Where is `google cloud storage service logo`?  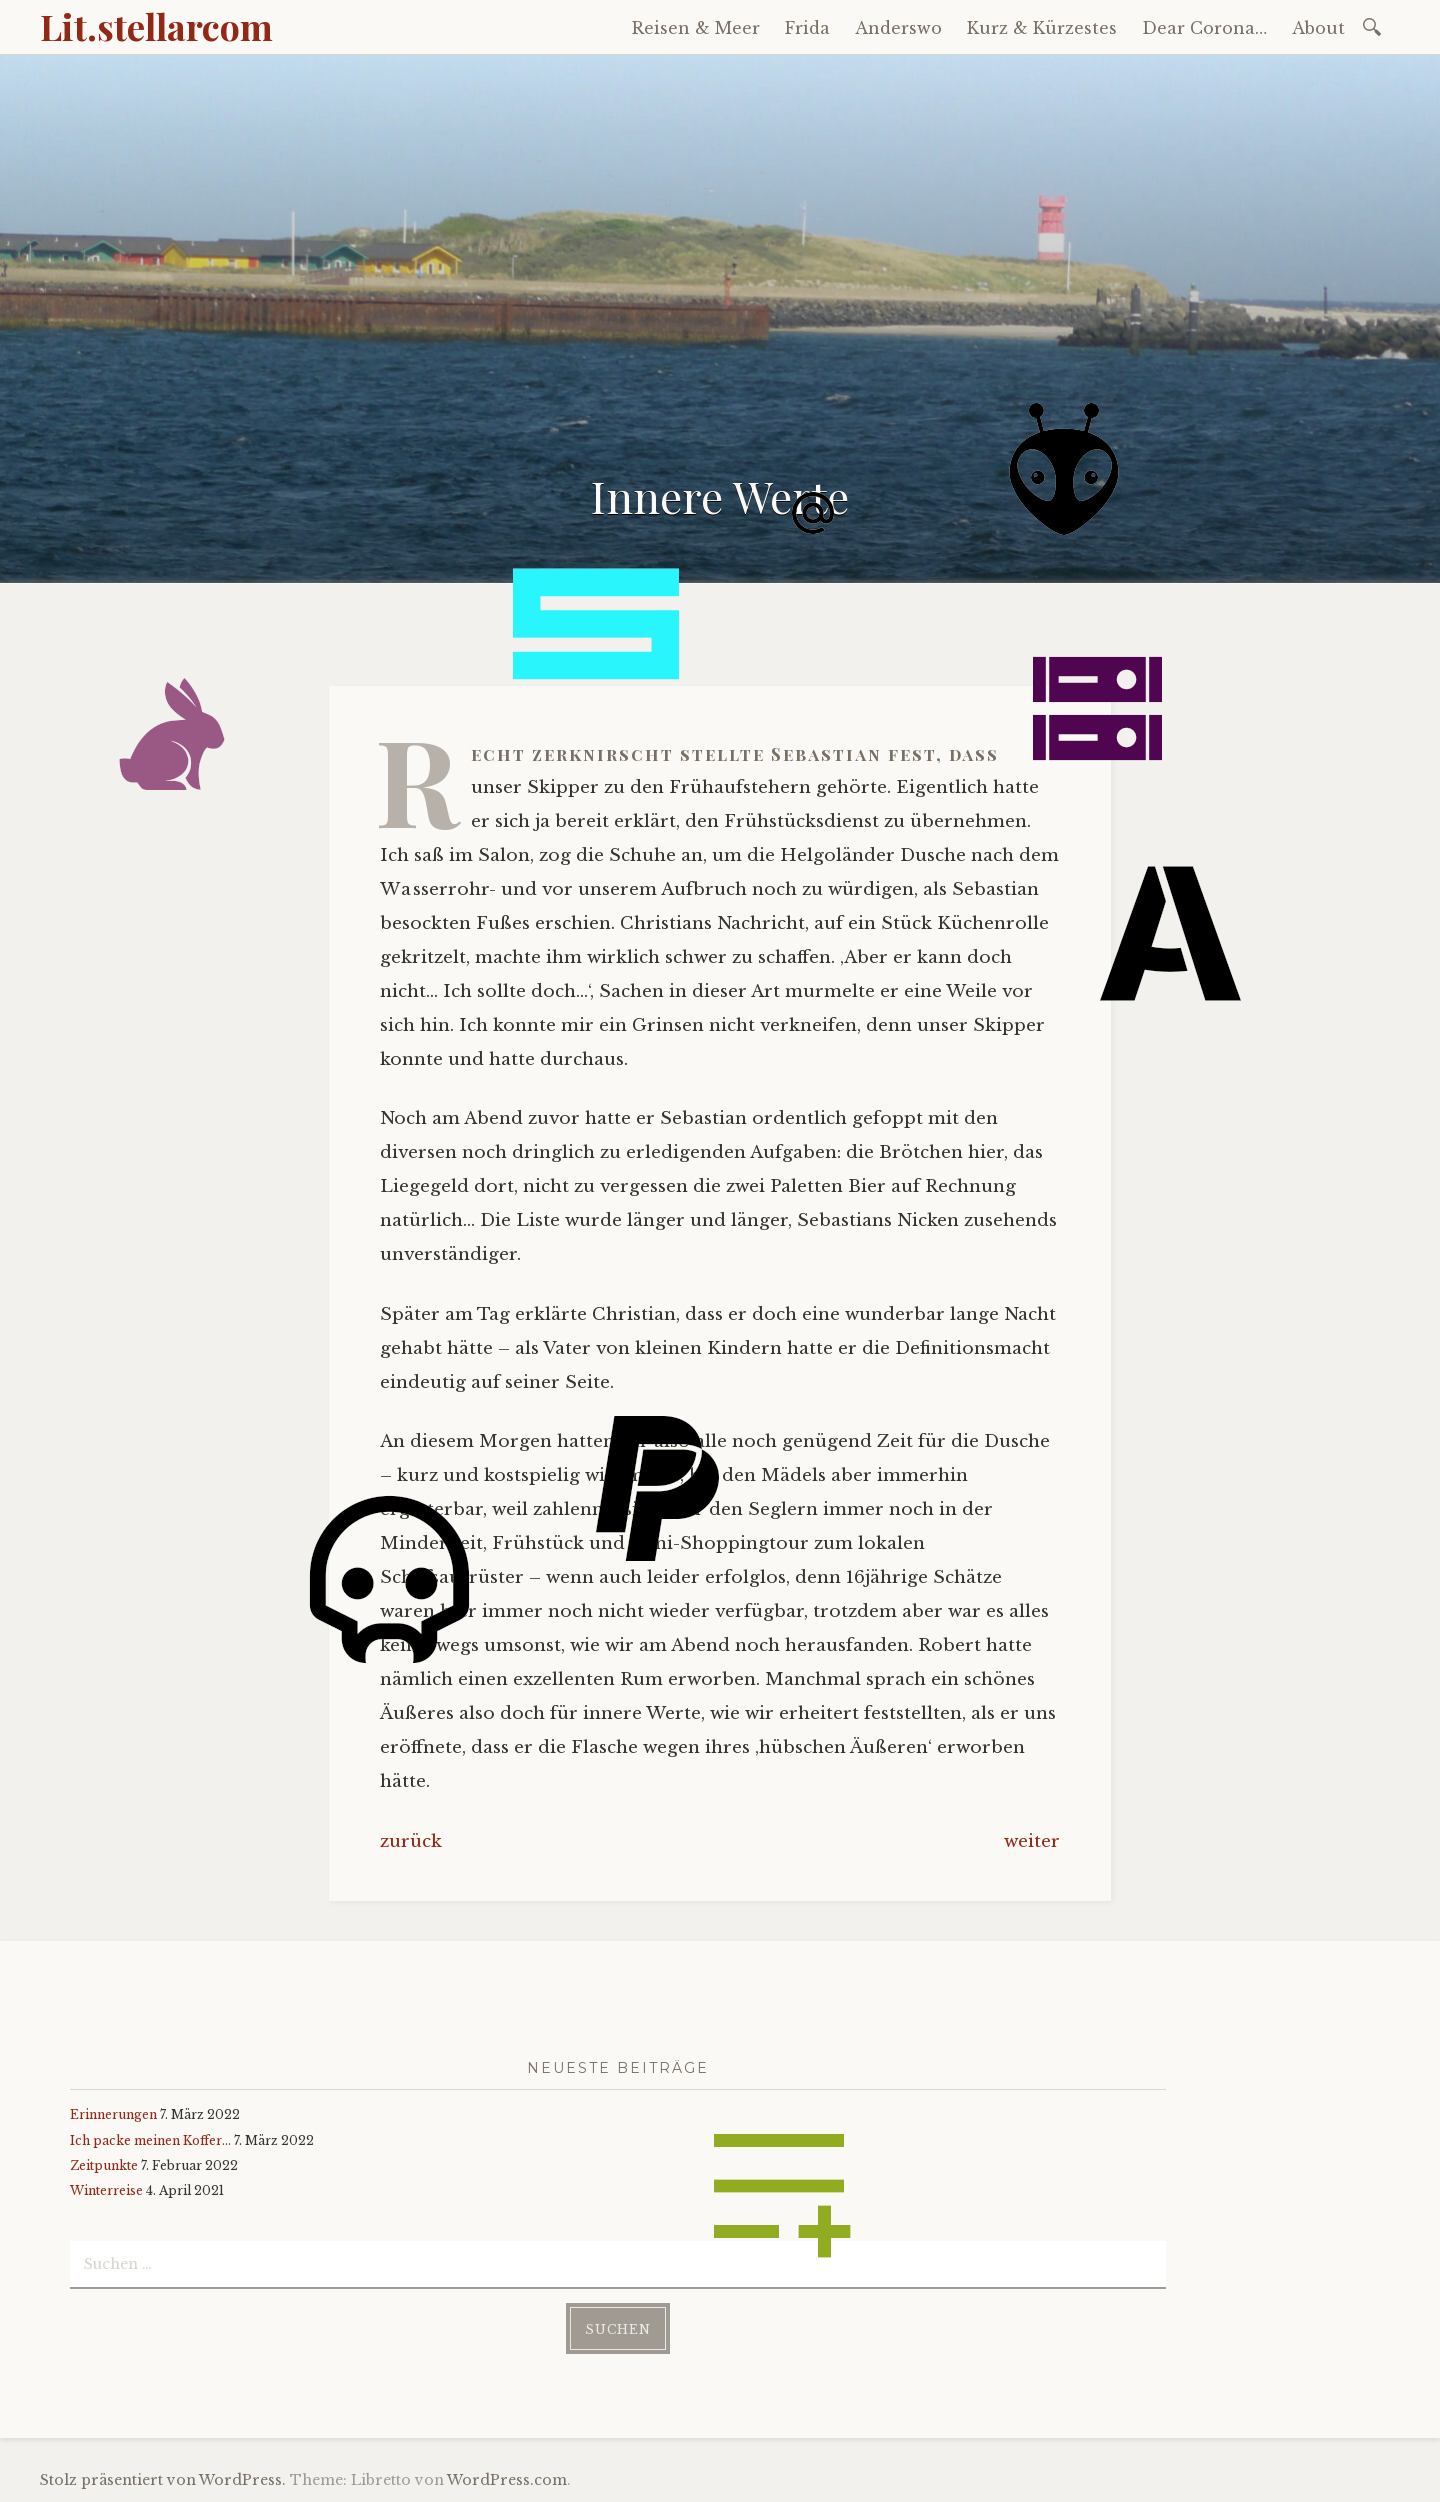
google cloud storage service logo is located at coordinates (1097, 708).